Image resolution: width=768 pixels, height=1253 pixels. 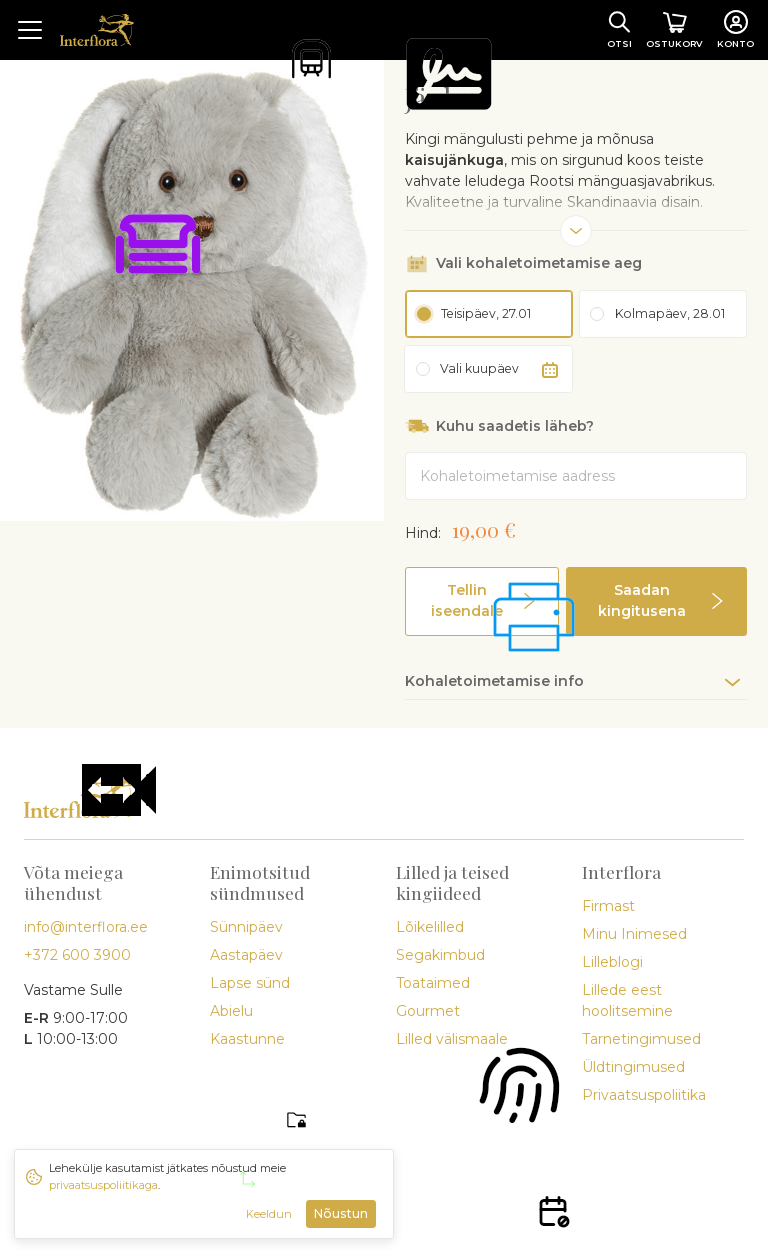 I want to click on CouchDB database service logo, so click(x=158, y=244).